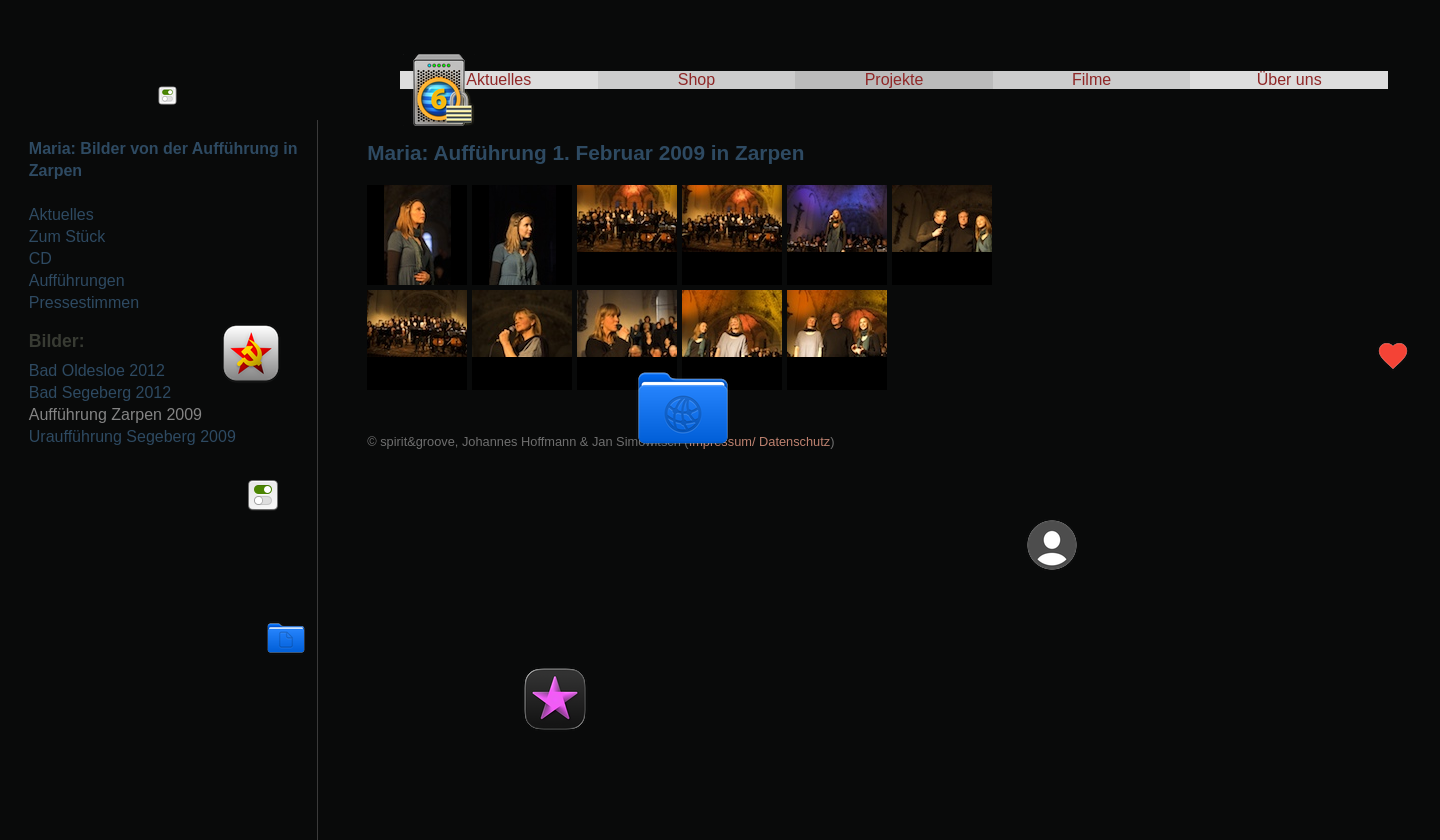 This screenshot has height=840, width=1440. What do you see at coordinates (683, 408) in the screenshot?
I see `folder containing html web files` at bounding box center [683, 408].